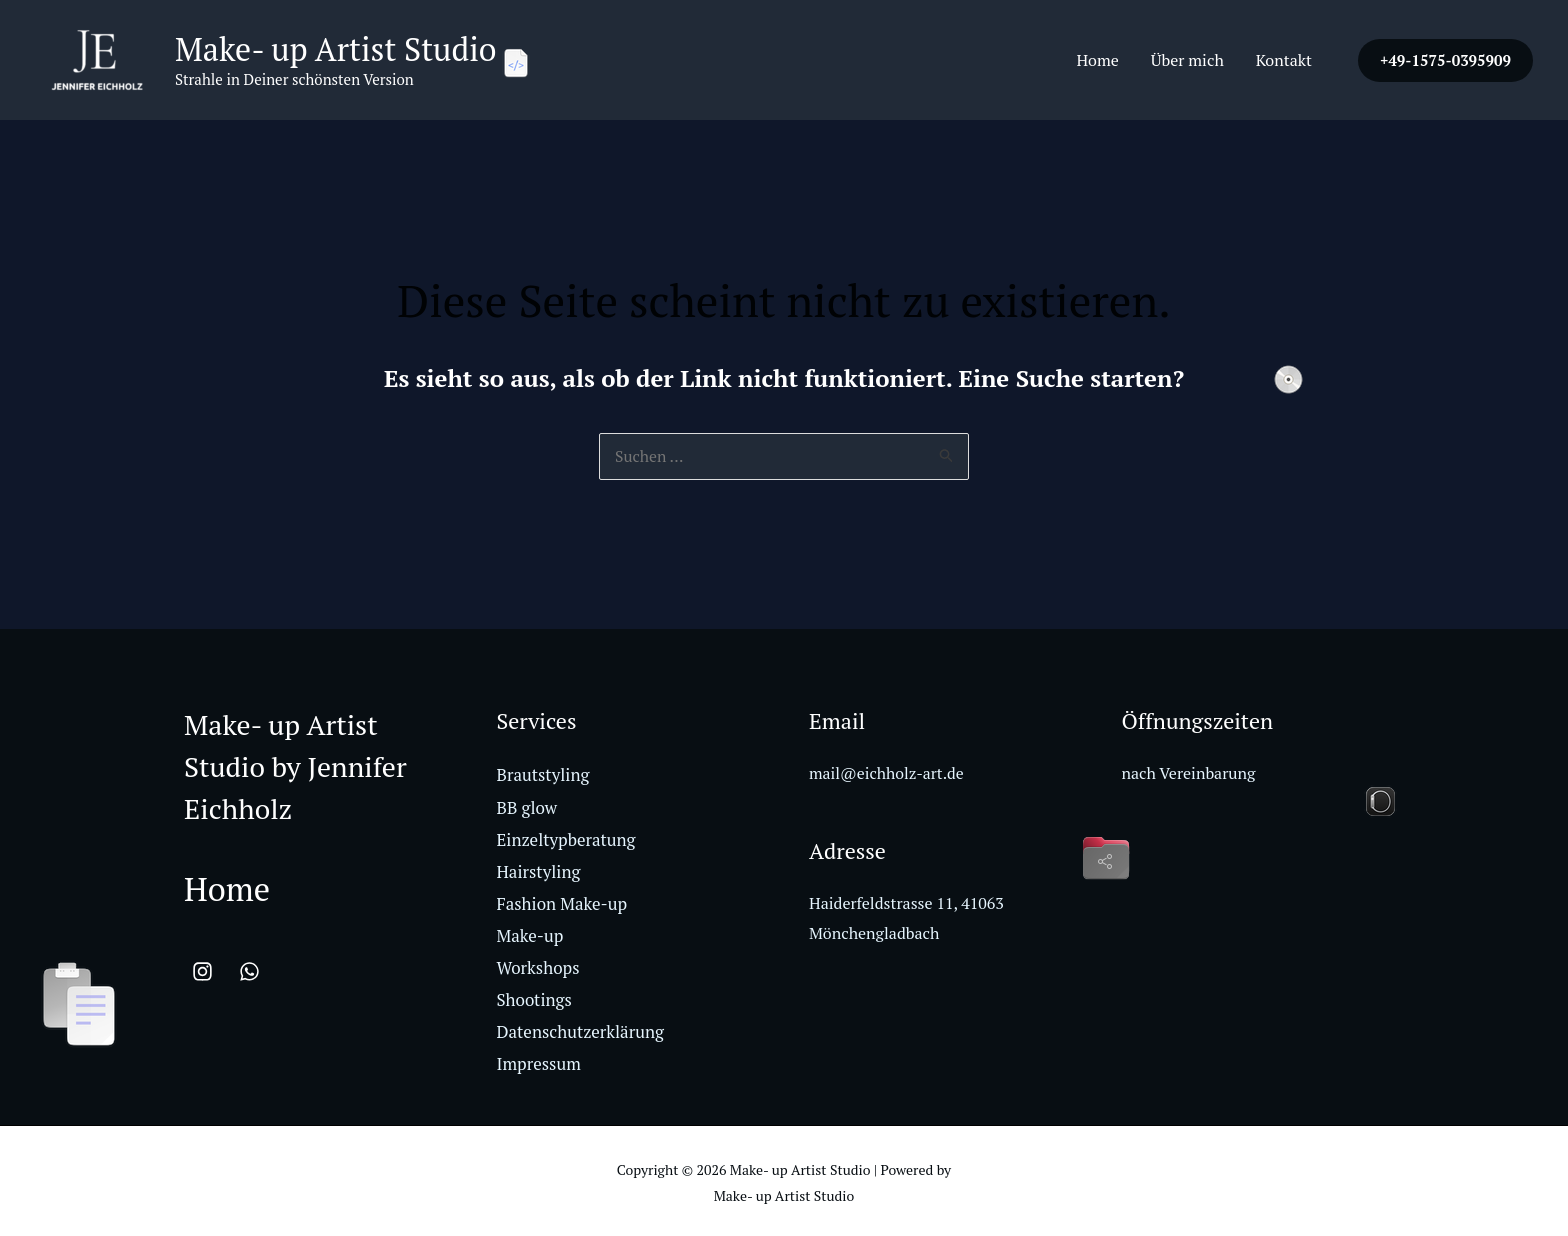  I want to click on indicates a rewritable CD-RW disc, so click(1288, 379).